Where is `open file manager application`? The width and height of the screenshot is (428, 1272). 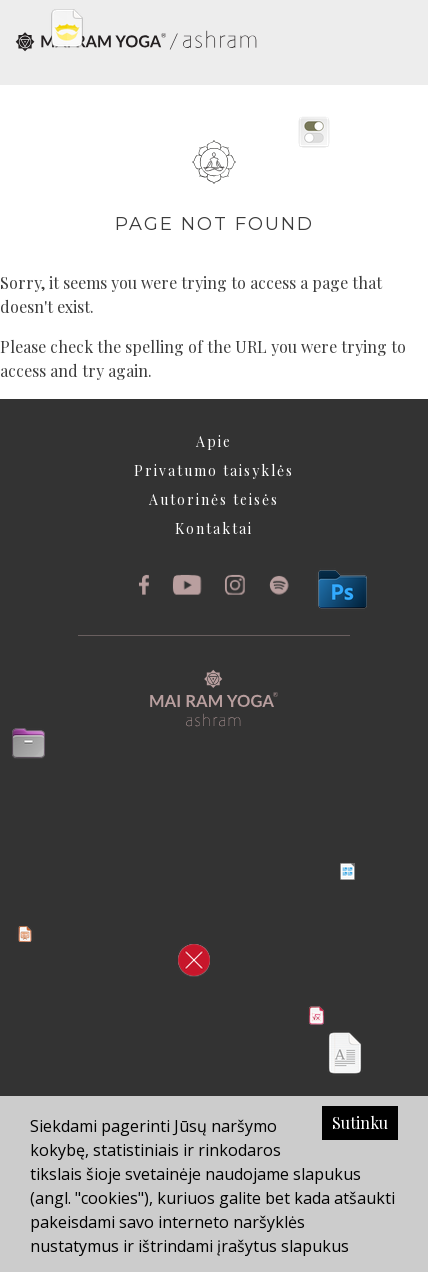 open file manager application is located at coordinates (28, 742).